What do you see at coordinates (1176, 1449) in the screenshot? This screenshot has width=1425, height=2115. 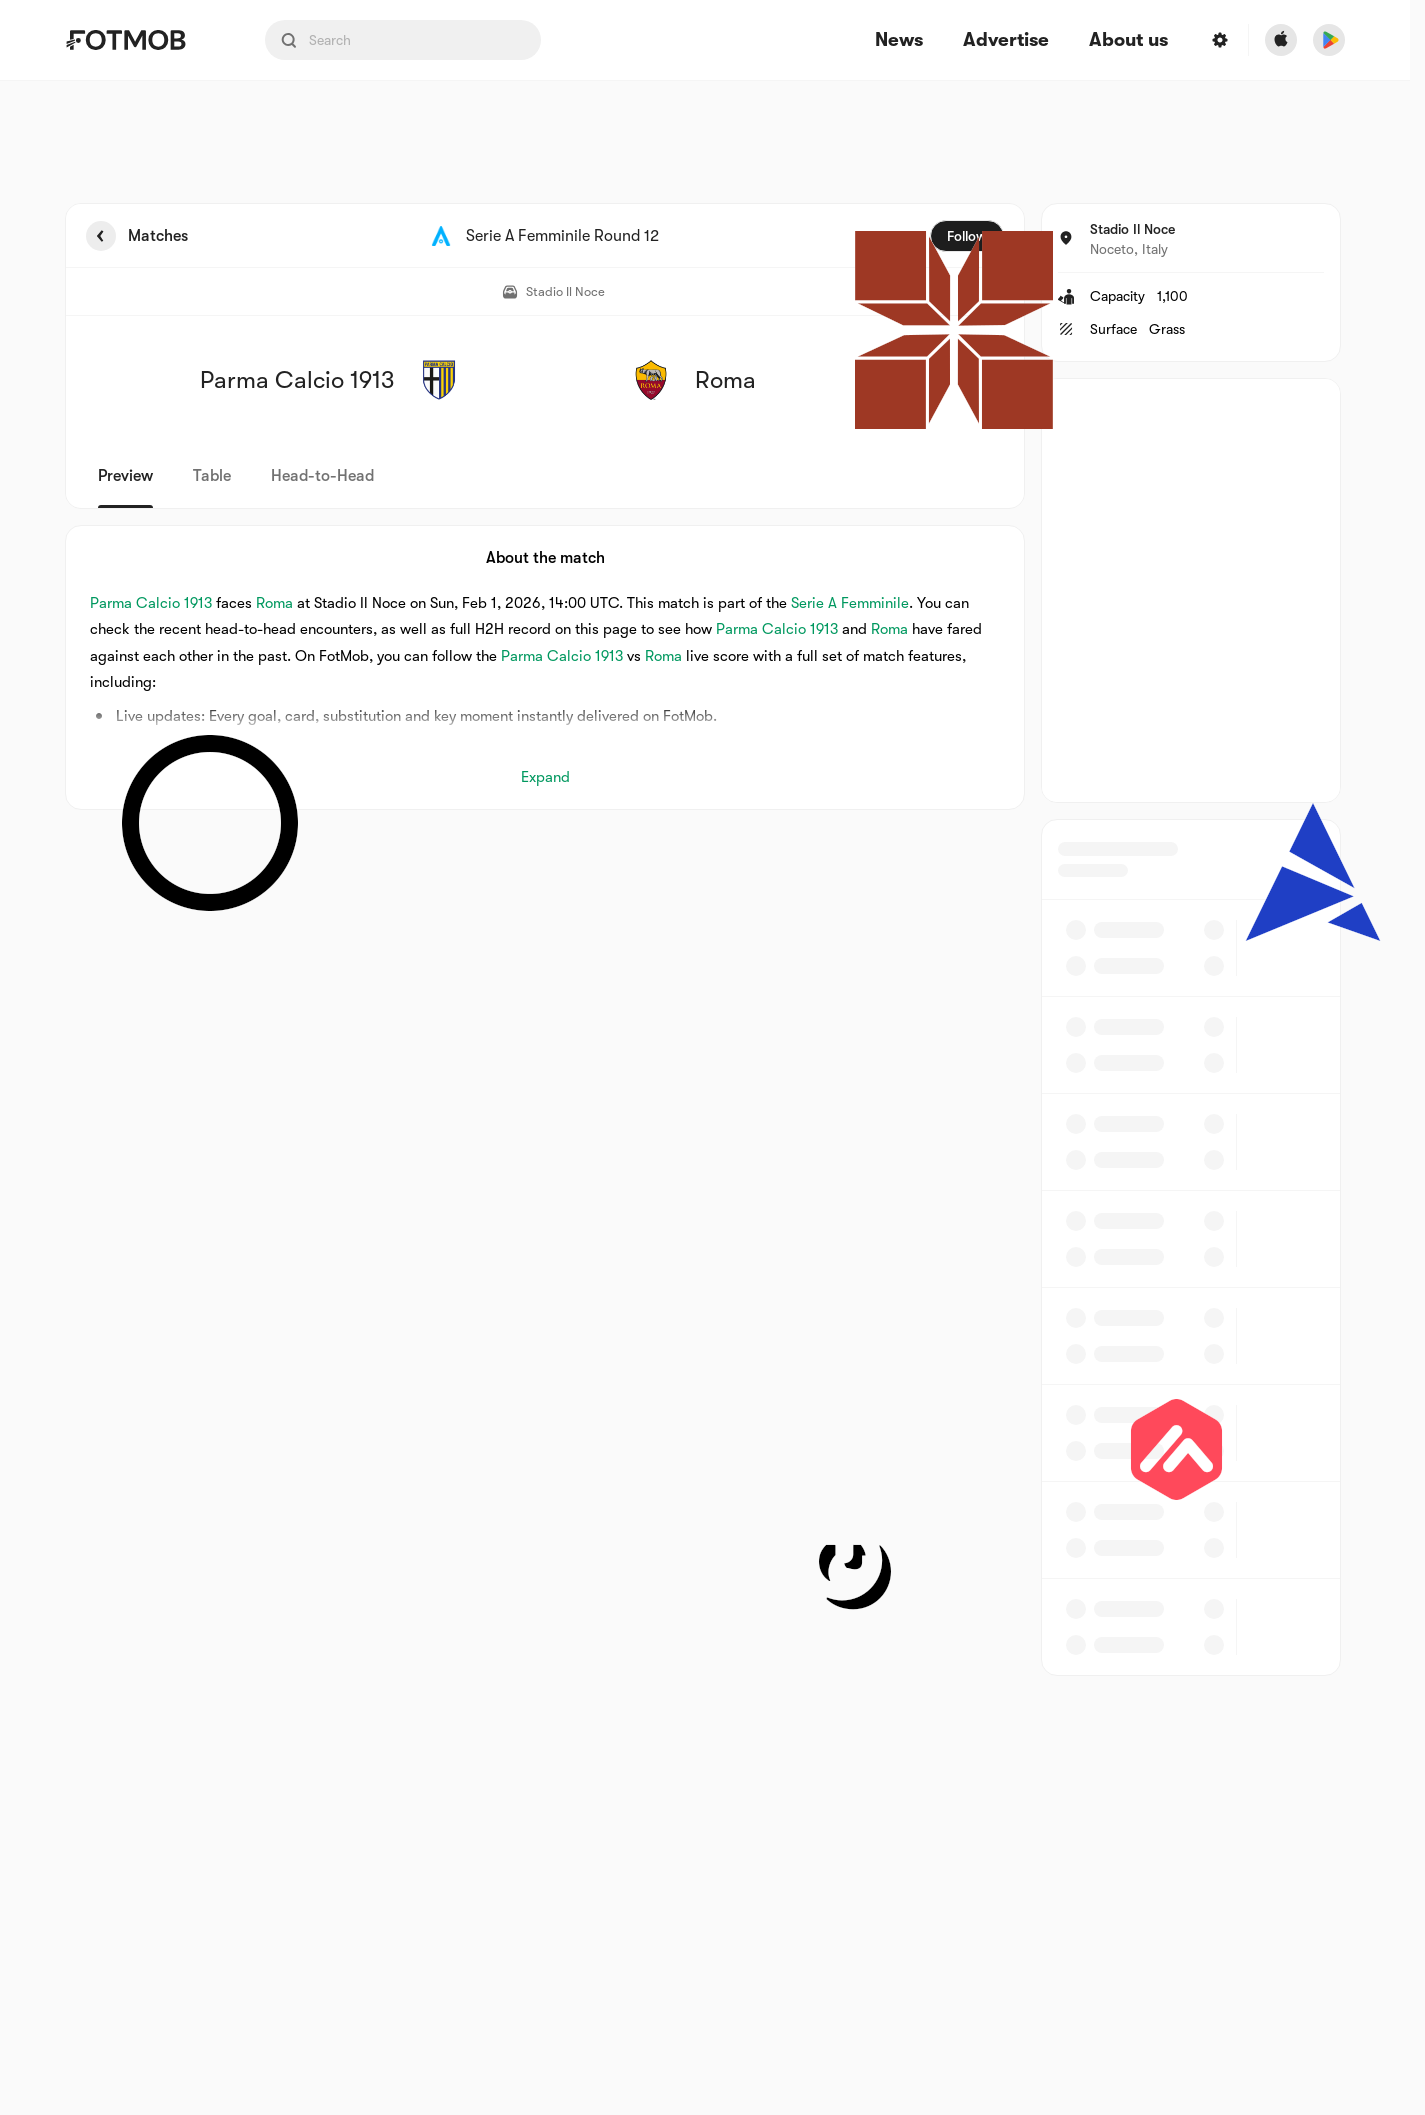 I see `open Matillion data integration platform` at bounding box center [1176, 1449].